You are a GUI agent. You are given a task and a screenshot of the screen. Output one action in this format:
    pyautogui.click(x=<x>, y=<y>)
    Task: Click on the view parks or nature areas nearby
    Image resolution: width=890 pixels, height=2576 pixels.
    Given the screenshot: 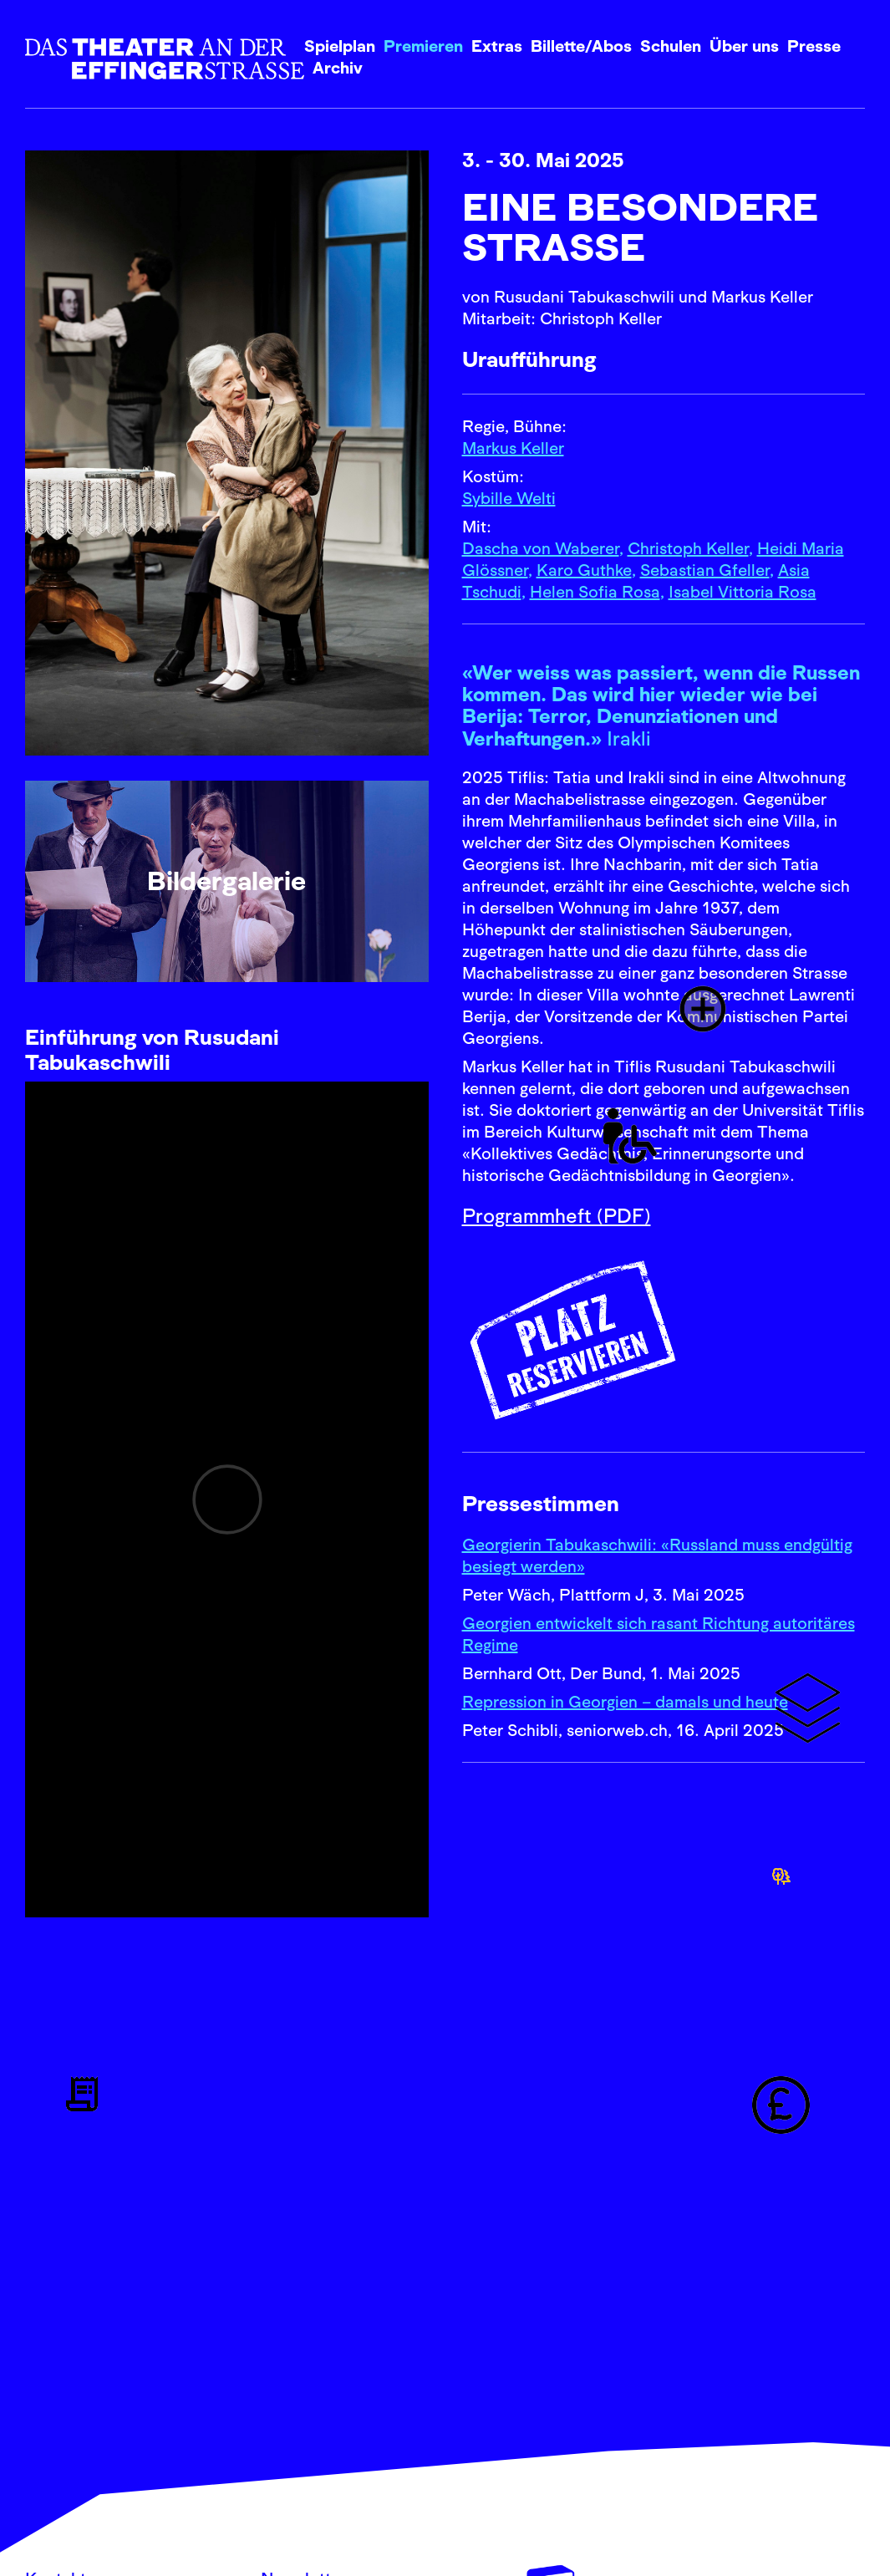 What is the action you would take?
    pyautogui.click(x=781, y=1876)
    